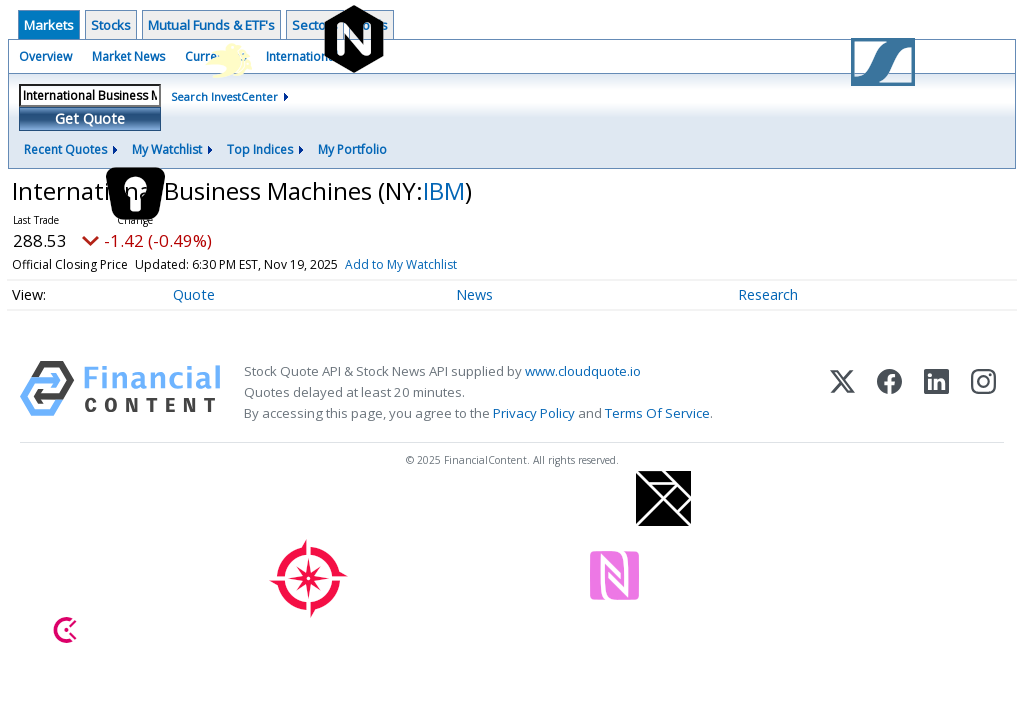 The image size is (1024, 720). Describe the element at coordinates (308, 578) in the screenshot. I see `open OSGeo geospatial tools or resources` at that location.